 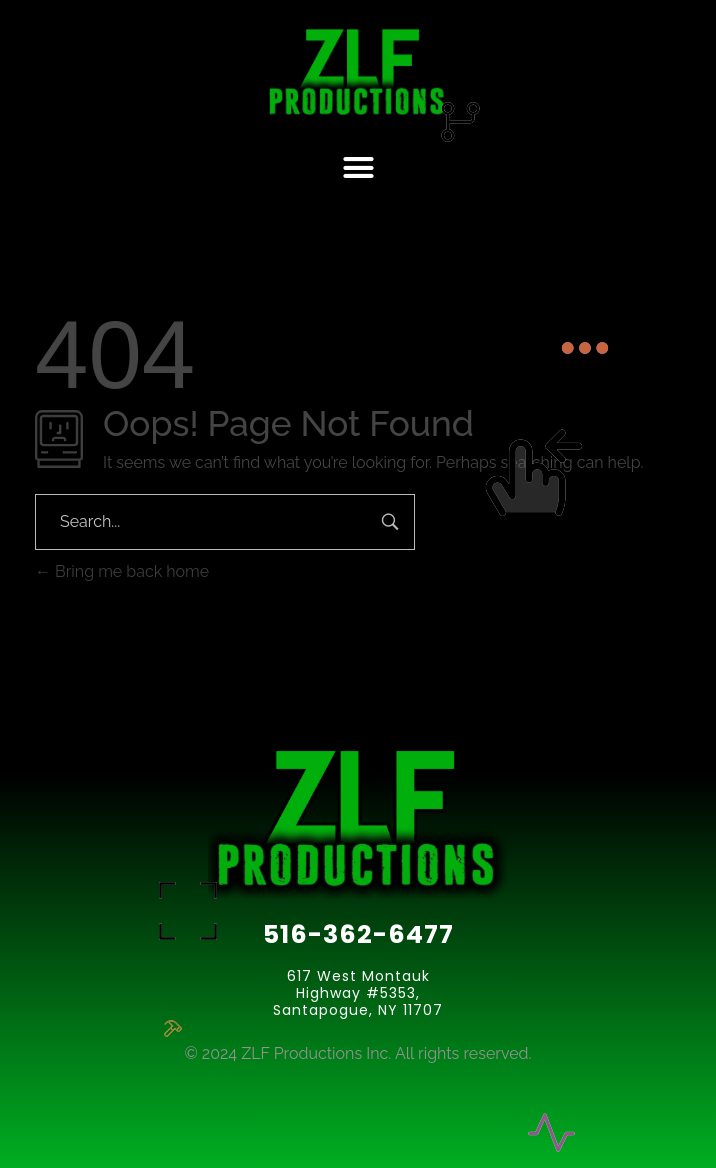 I want to click on access tools or settings, so click(x=172, y=1029).